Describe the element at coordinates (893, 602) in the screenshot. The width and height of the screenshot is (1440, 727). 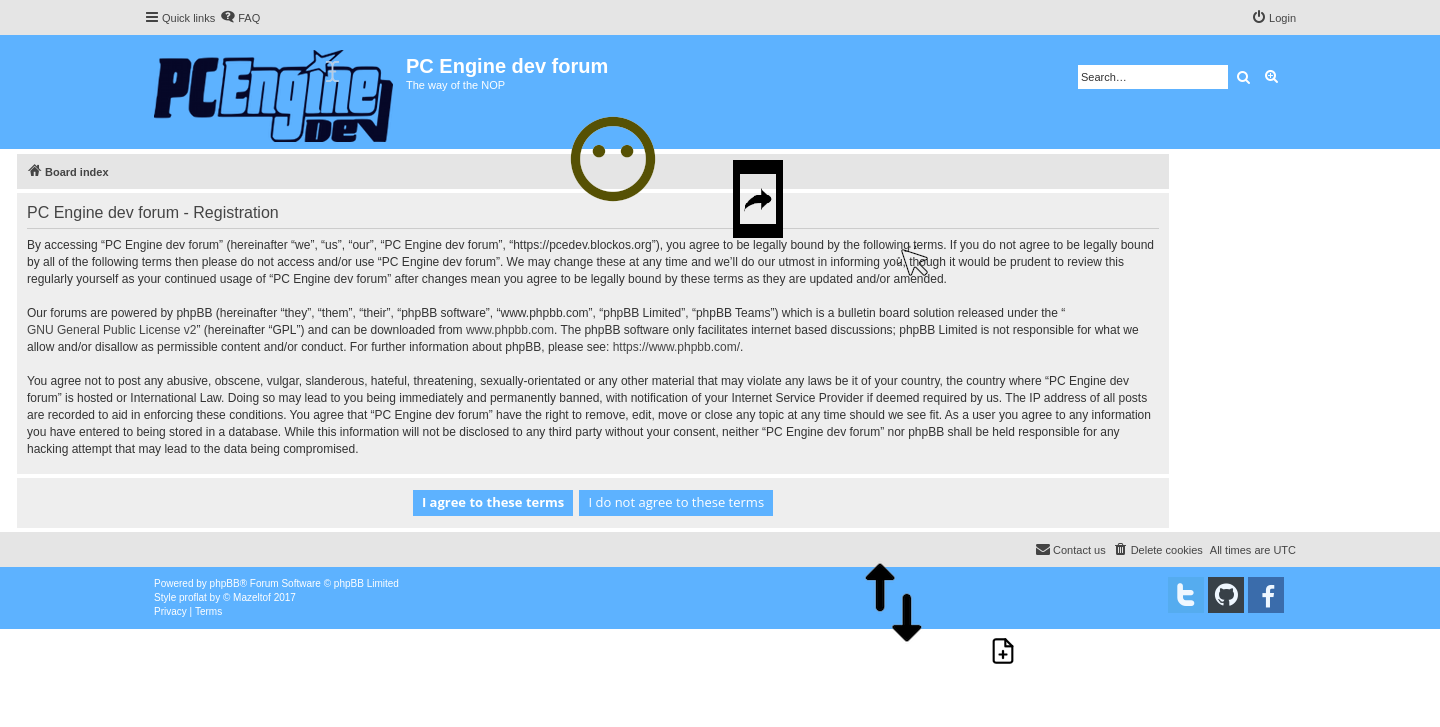
I see `import or export data` at that location.